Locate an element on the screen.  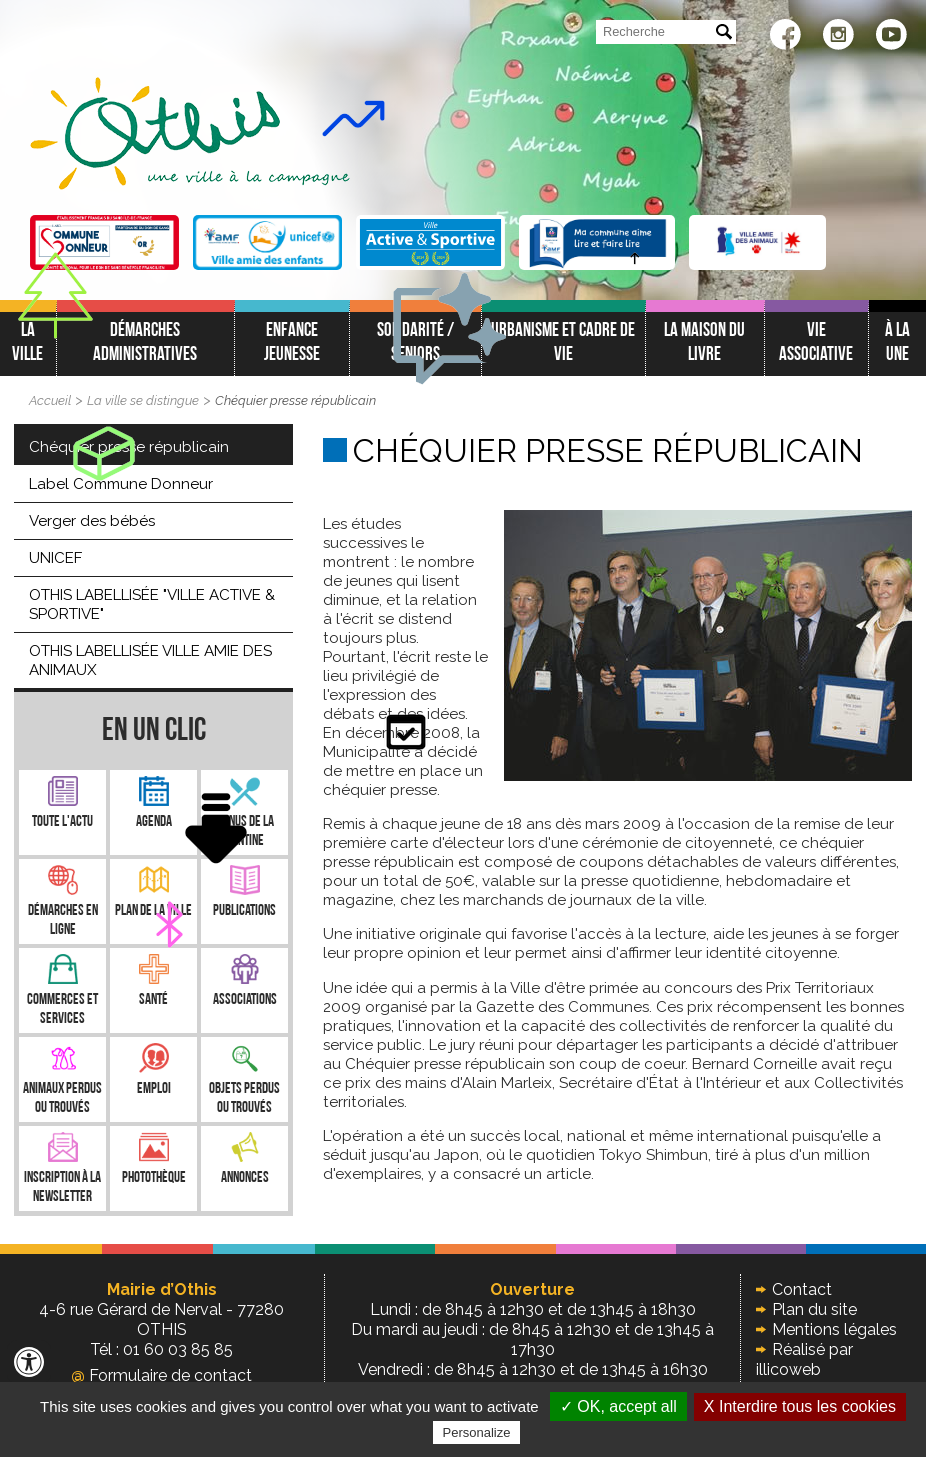
access nature or outdoor-related content is located at coordinates (55, 295).